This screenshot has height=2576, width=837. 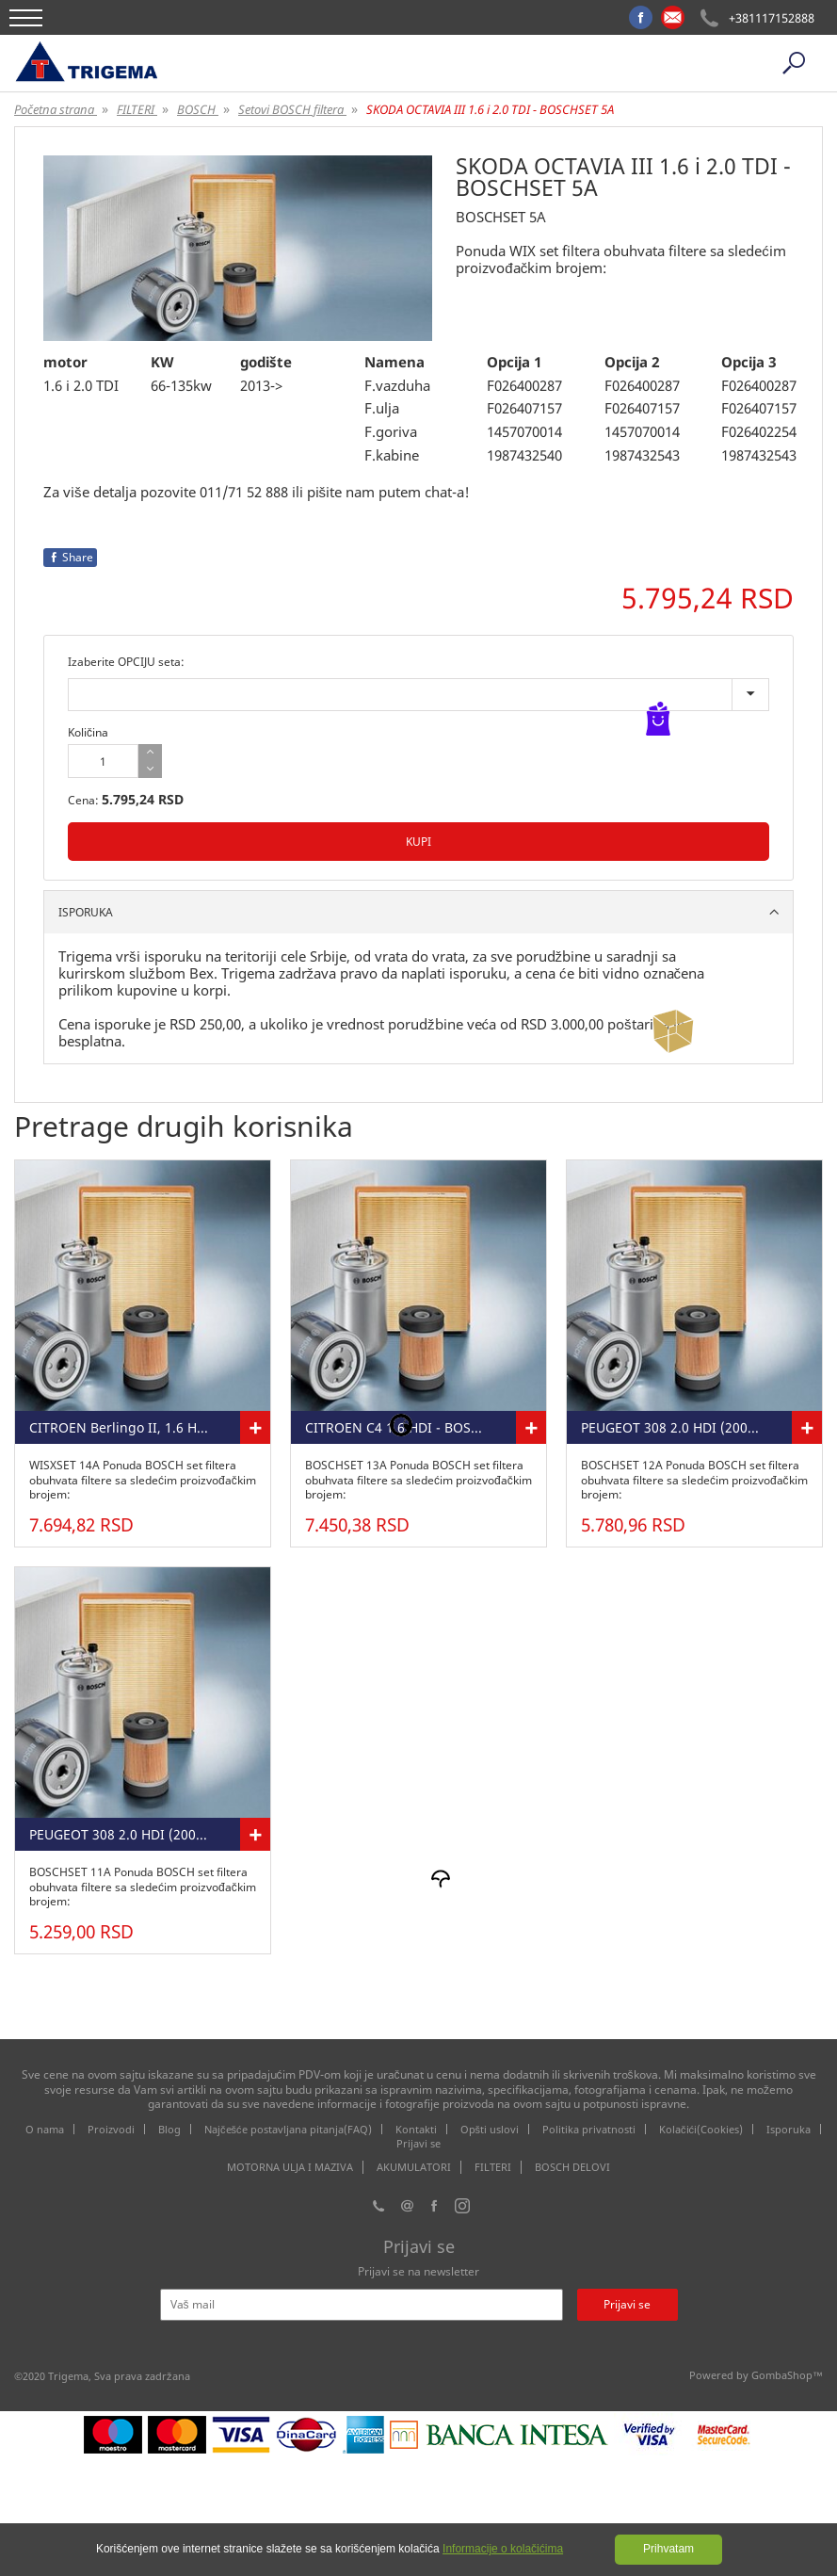 I want to click on eagle app logo, so click(x=401, y=1425).